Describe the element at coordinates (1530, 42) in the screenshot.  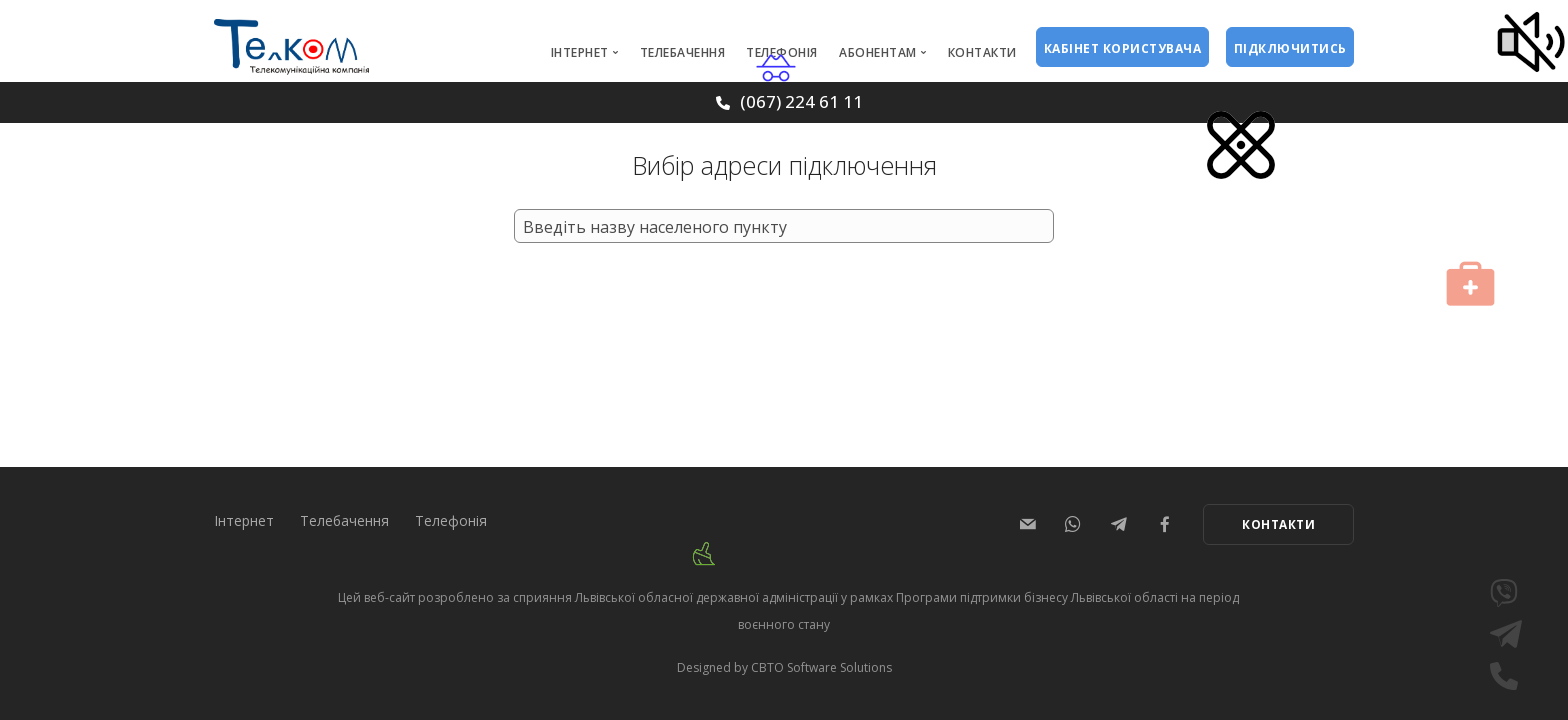
I see `mute audio or sound` at that location.